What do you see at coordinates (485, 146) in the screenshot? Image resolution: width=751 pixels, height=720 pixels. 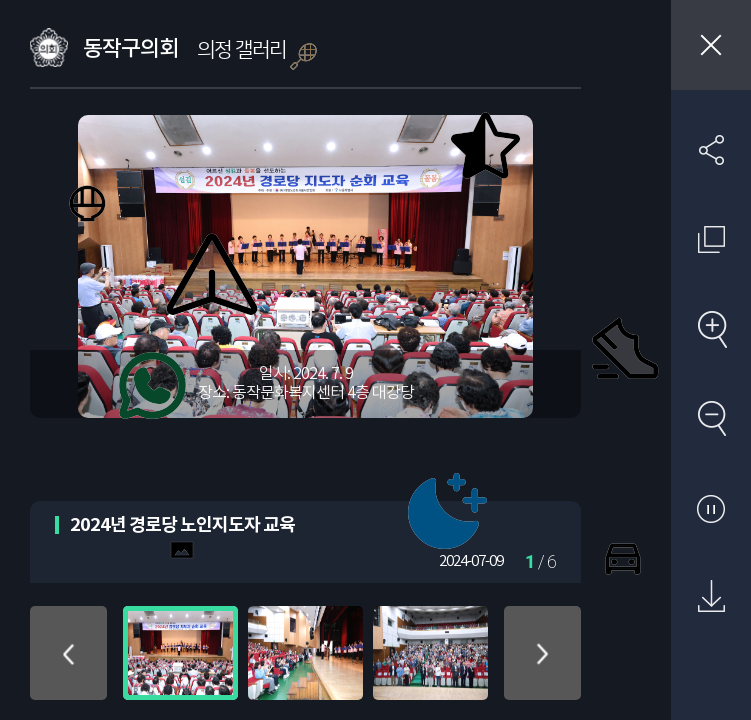 I see `indicates a partial or half rating` at bounding box center [485, 146].